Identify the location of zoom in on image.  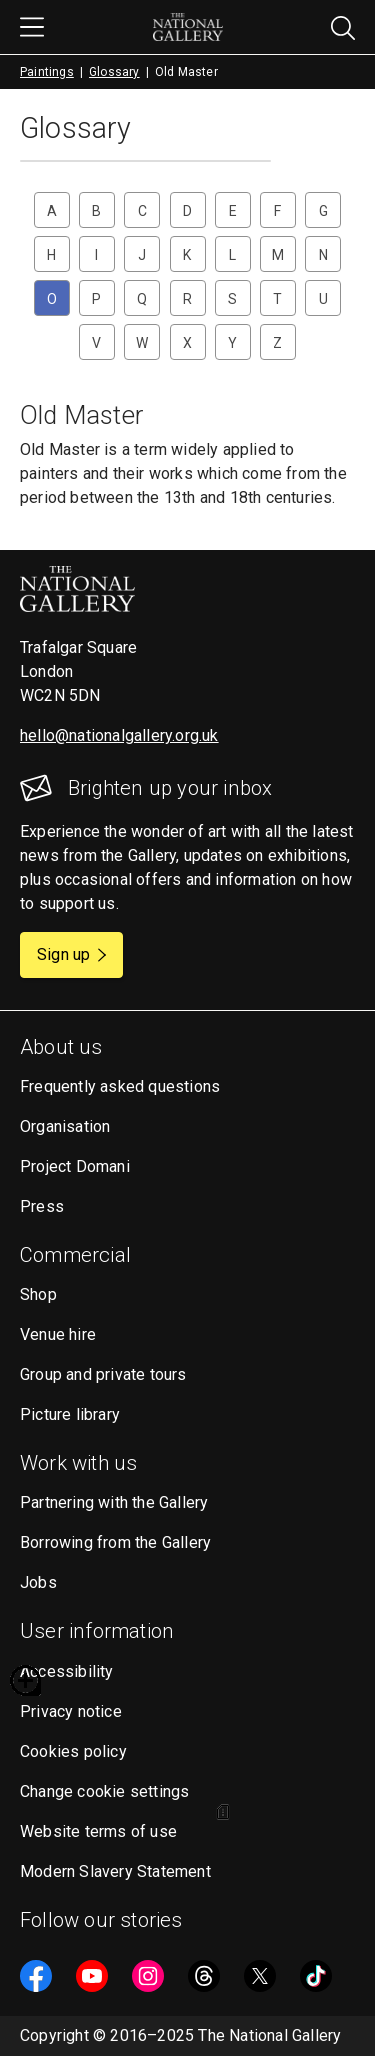
(25, 1680).